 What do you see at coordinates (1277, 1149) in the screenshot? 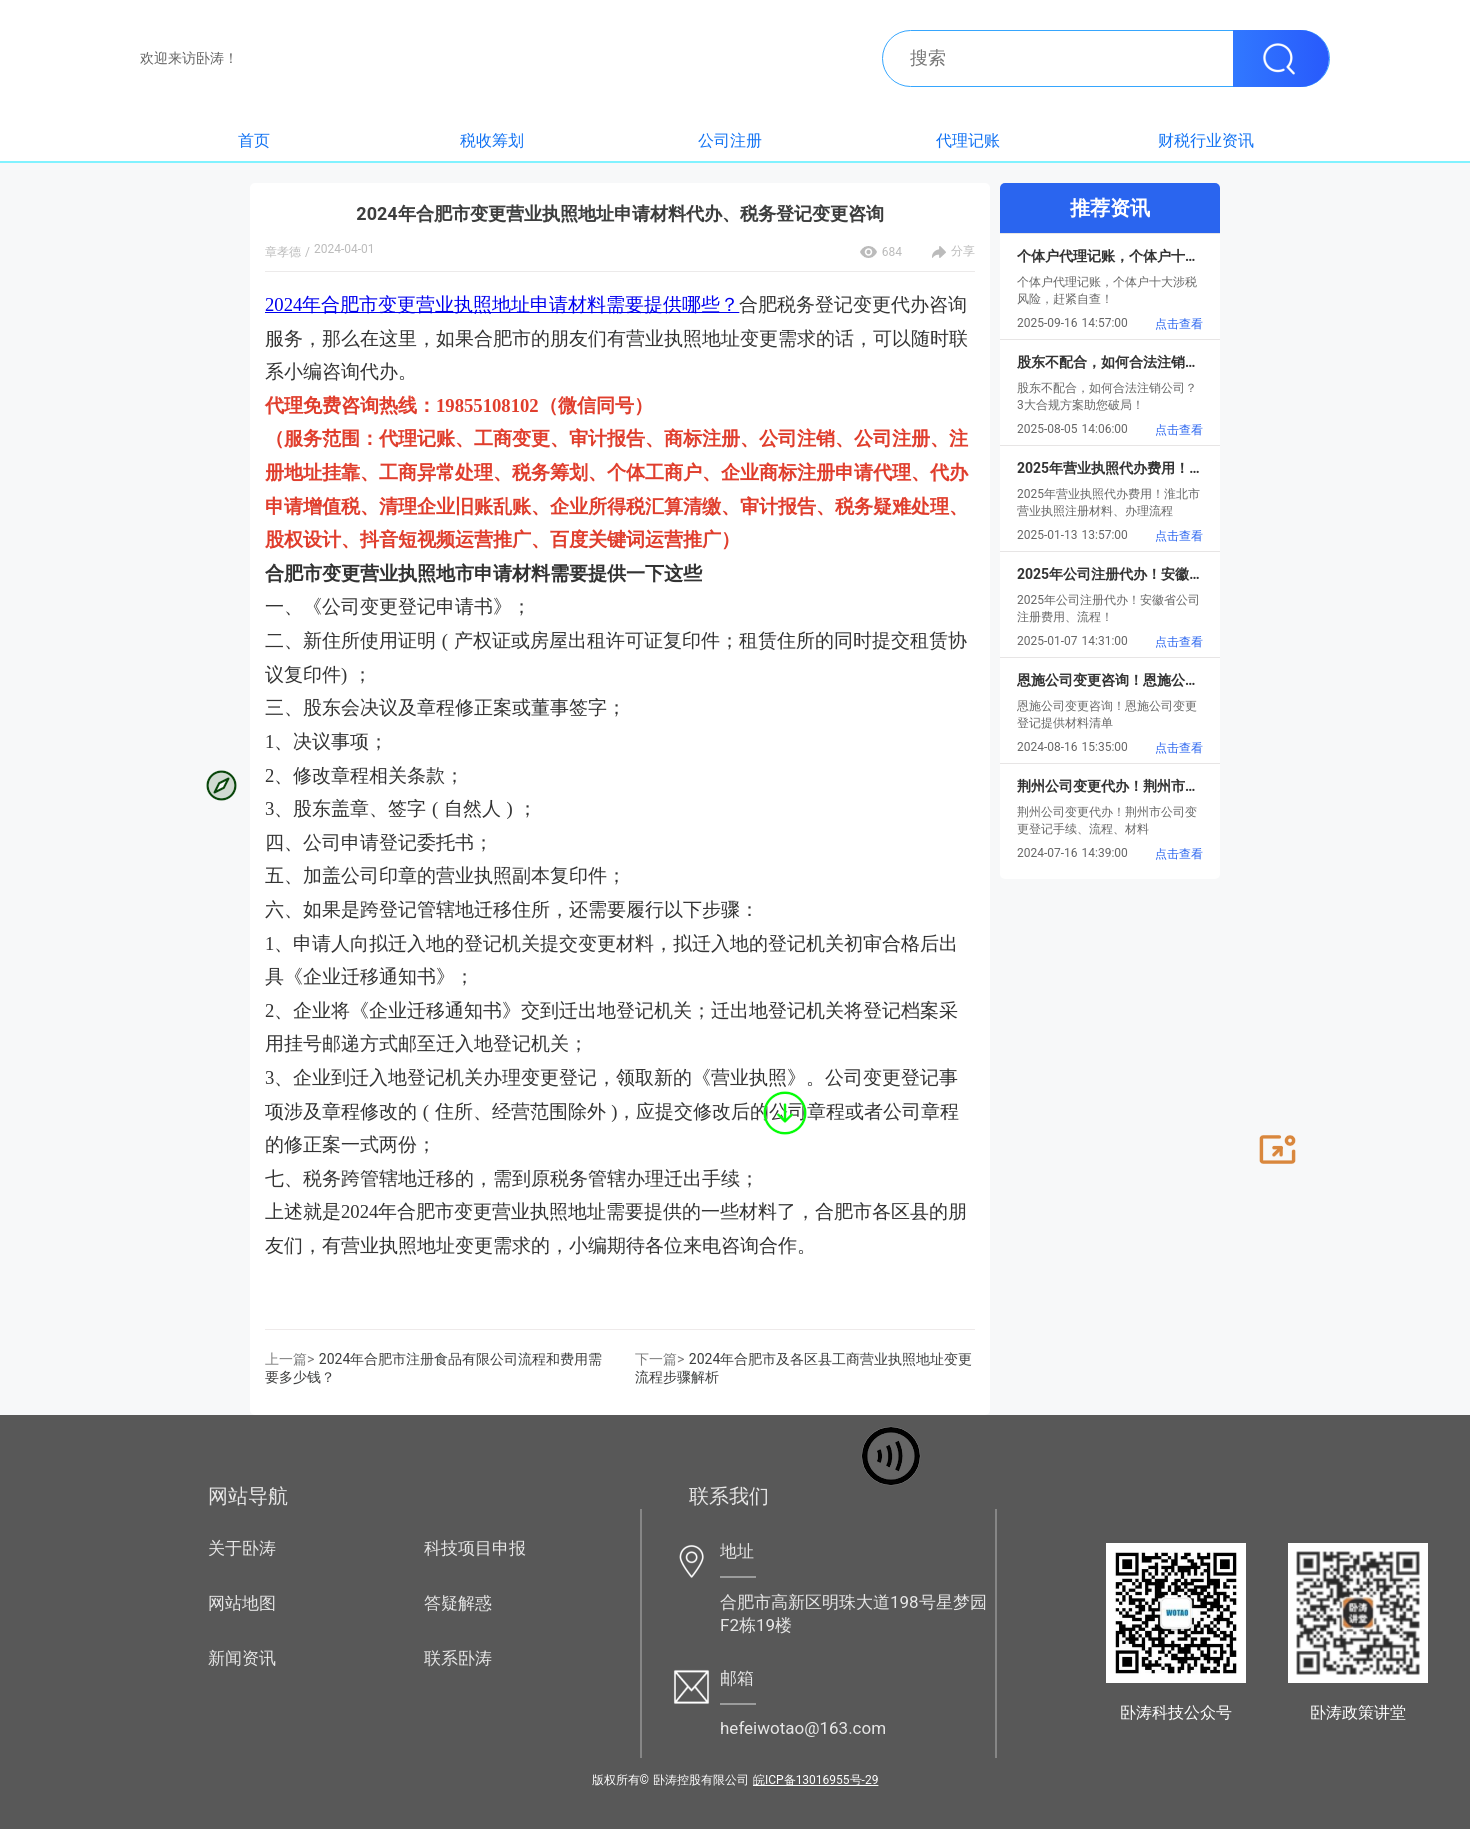
I see `pin this item to quick access` at bounding box center [1277, 1149].